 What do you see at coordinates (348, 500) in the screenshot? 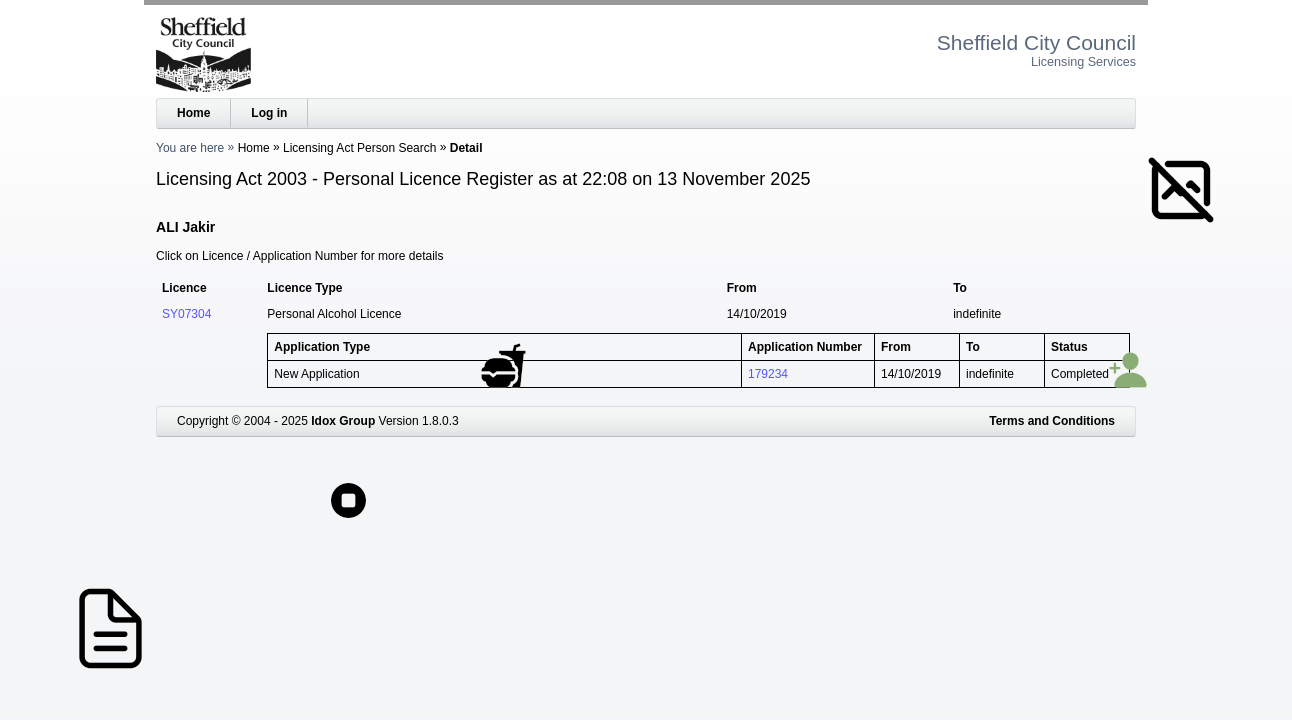
I see `stop media playback` at bounding box center [348, 500].